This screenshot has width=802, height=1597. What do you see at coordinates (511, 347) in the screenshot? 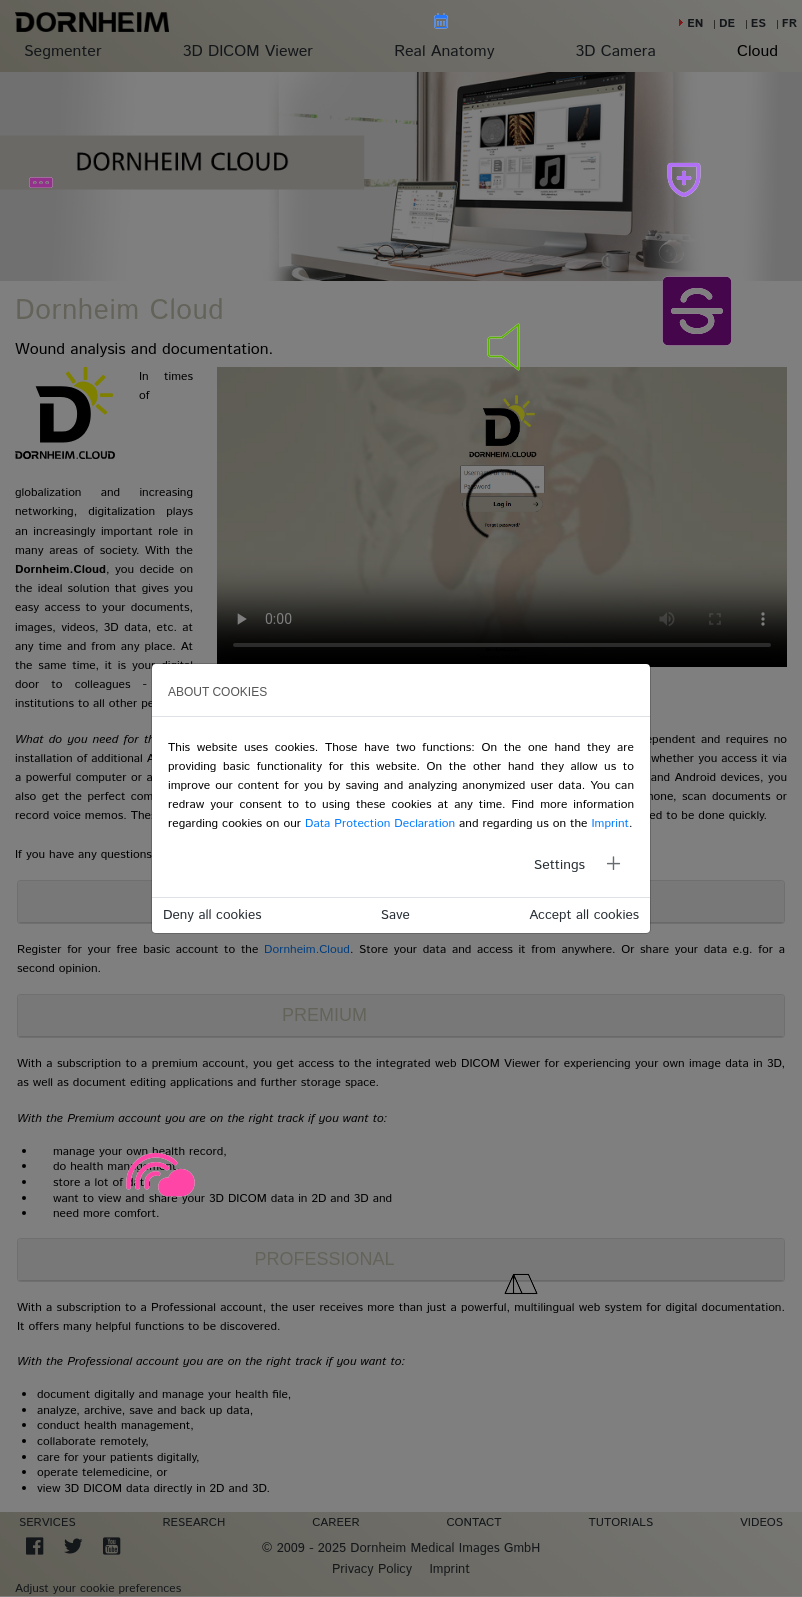
I see `speaker with no audio output` at bounding box center [511, 347].